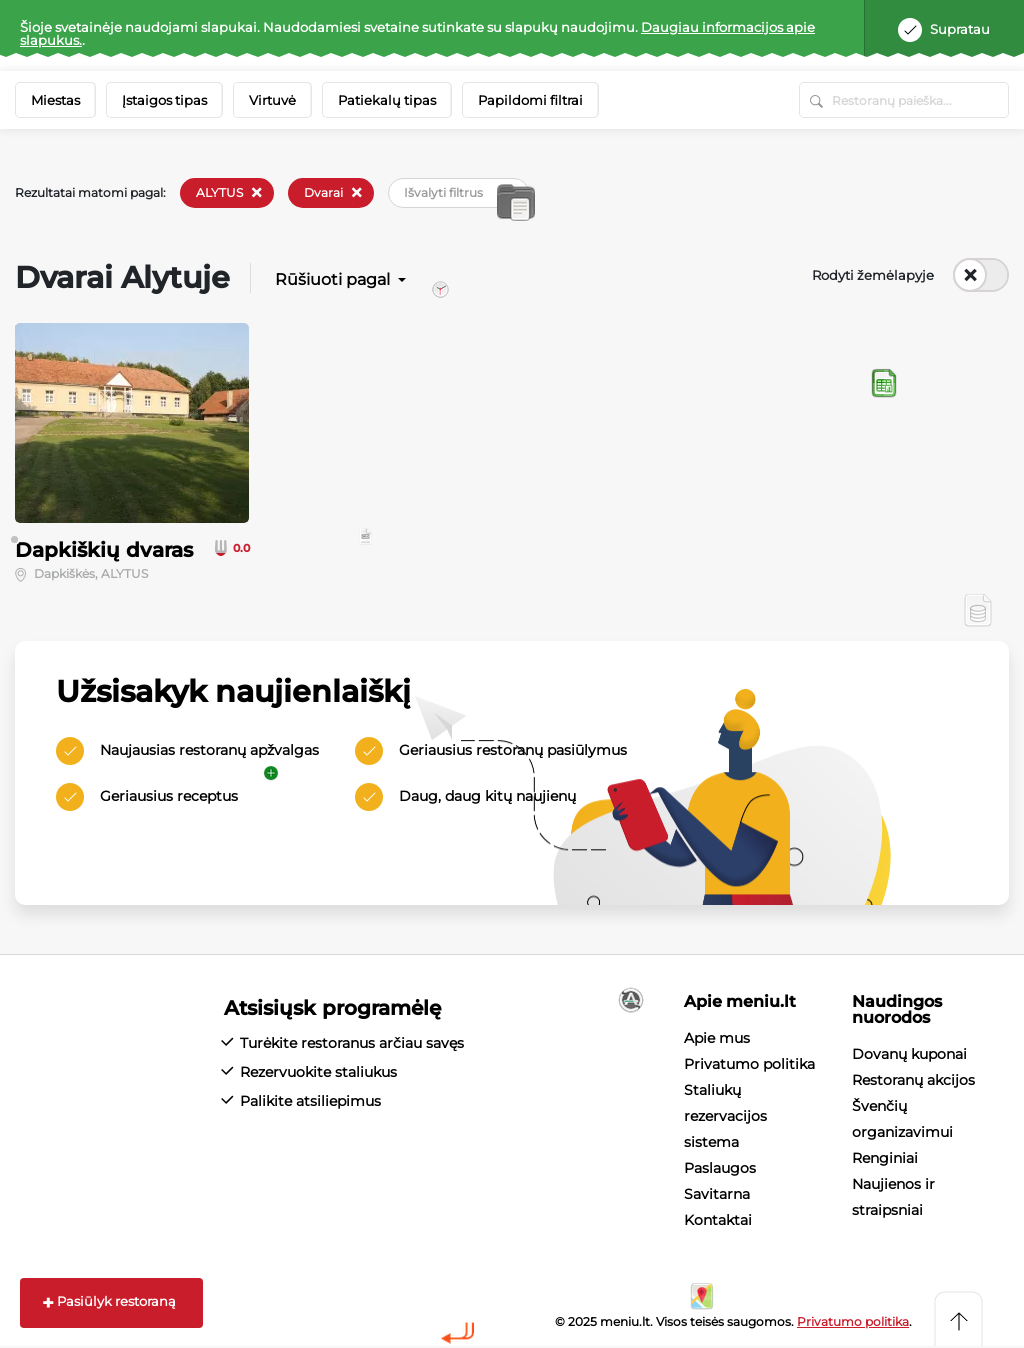 The height and width of the screenshot is (1348, 1024). What do you see at coordinates (440, 289) in the screenshot?
I see `open date and time settings` at bounding box center [440, 289].